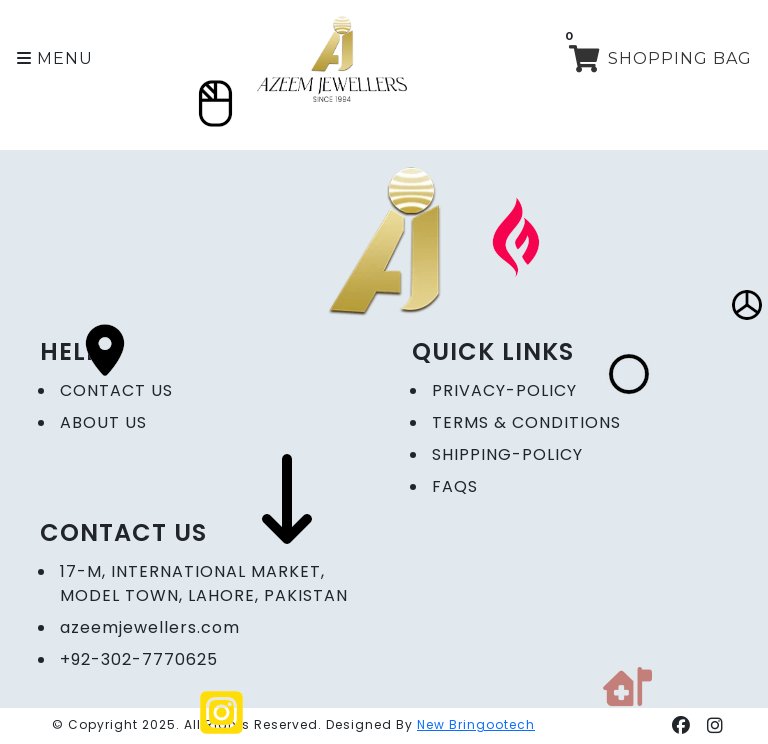 The image size is (768, 744). Describe the element at coordinates (629, 374) in the screenshot. I see `indicates an unselected or empty state` at that location.